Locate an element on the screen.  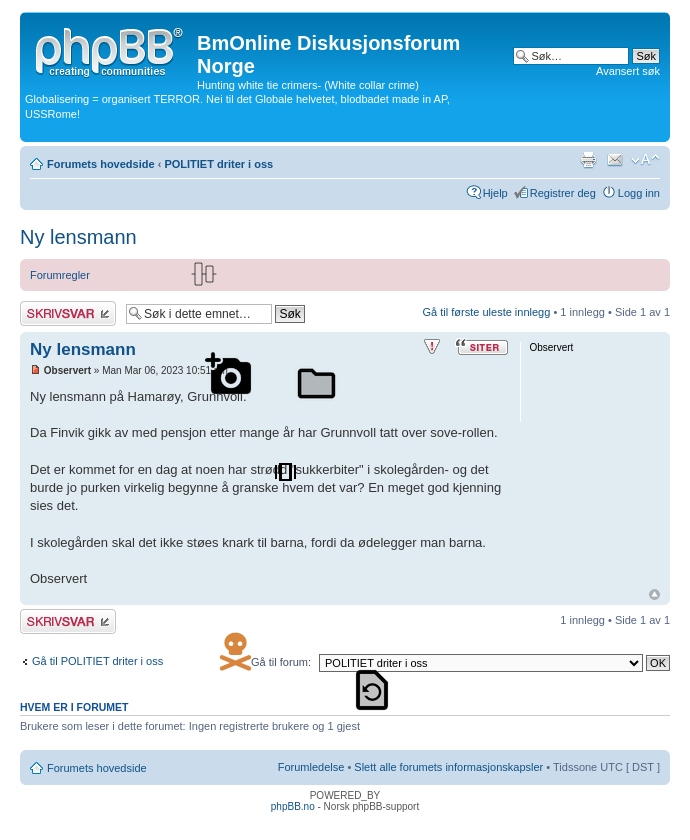
add a new photo is located at coordinates (229, 374).